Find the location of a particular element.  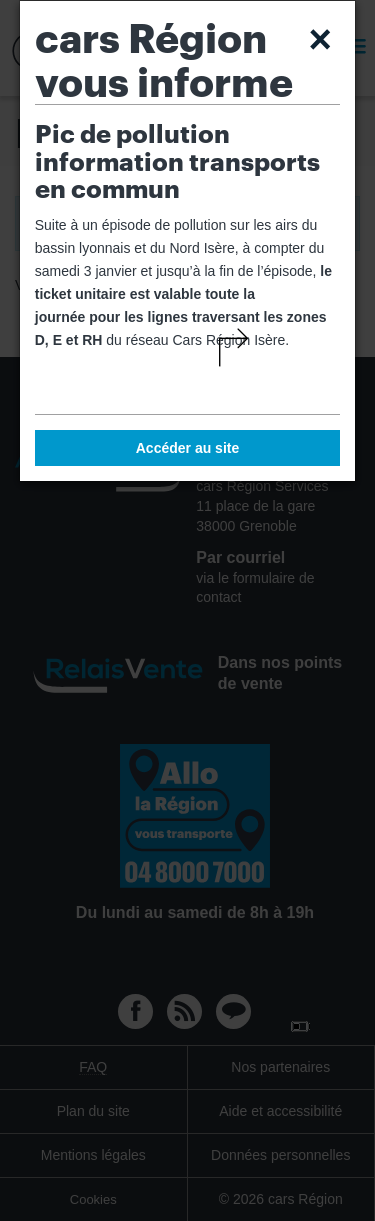

indicates battery at medium charge level is located at coordinates (300, 1026).